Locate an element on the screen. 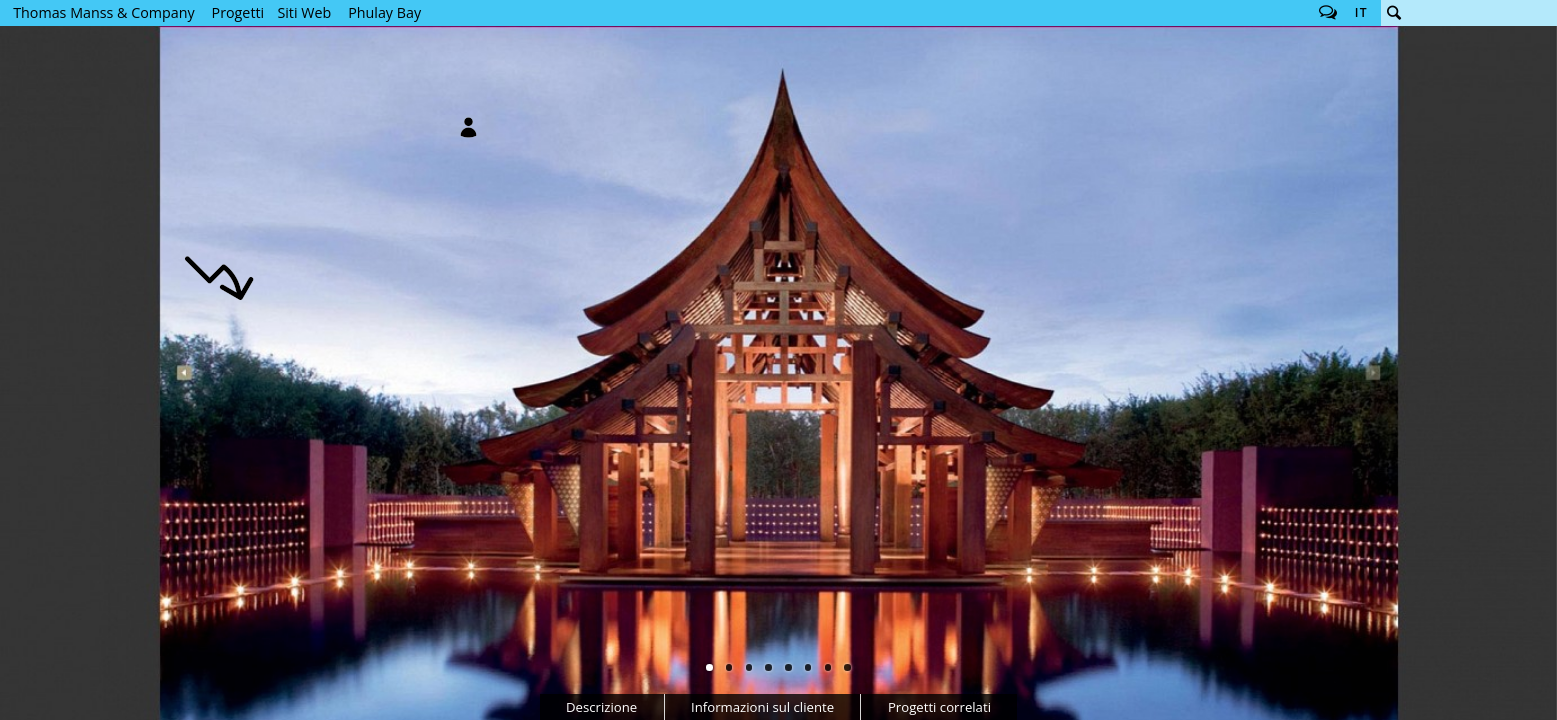  view your profile is located at coordinates (468, 127).